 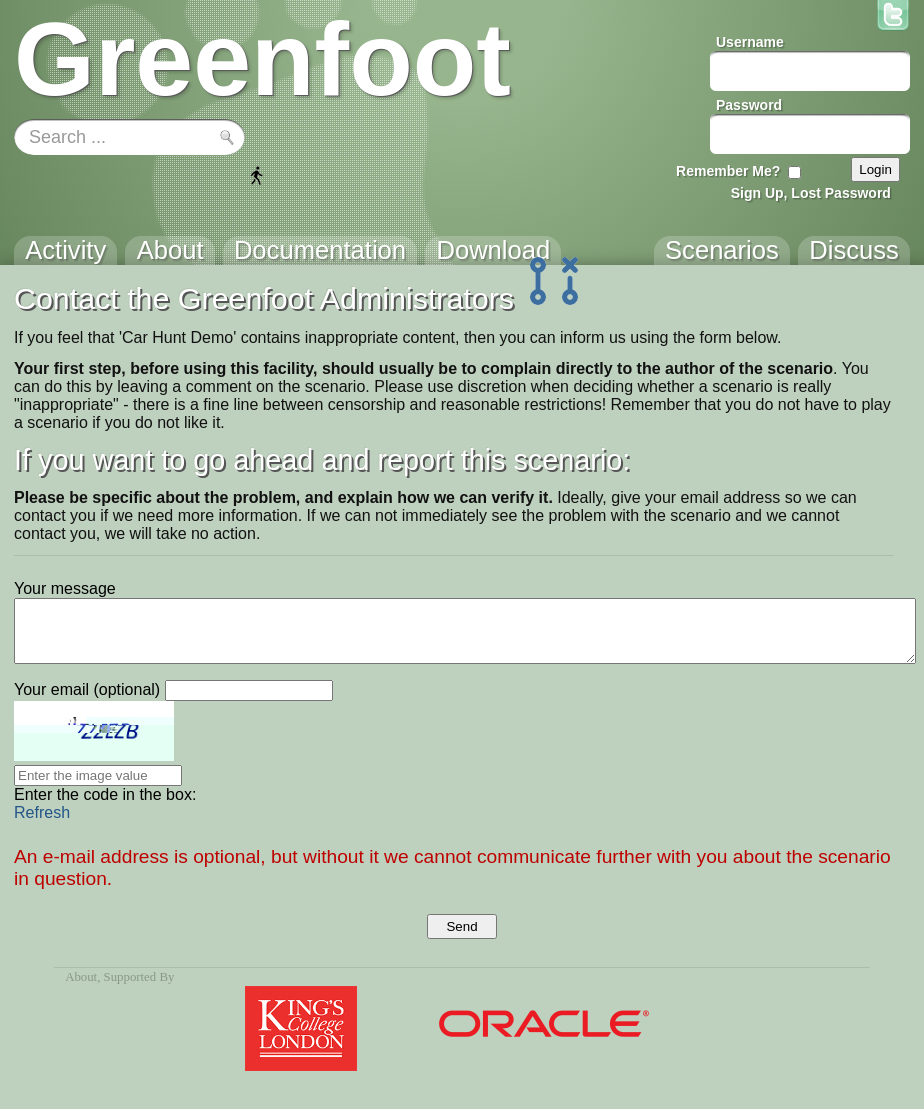 What do you see at coordinates (256, 175) in the screenshot?
I see `select walking directions` at bounding box center [256, 175].